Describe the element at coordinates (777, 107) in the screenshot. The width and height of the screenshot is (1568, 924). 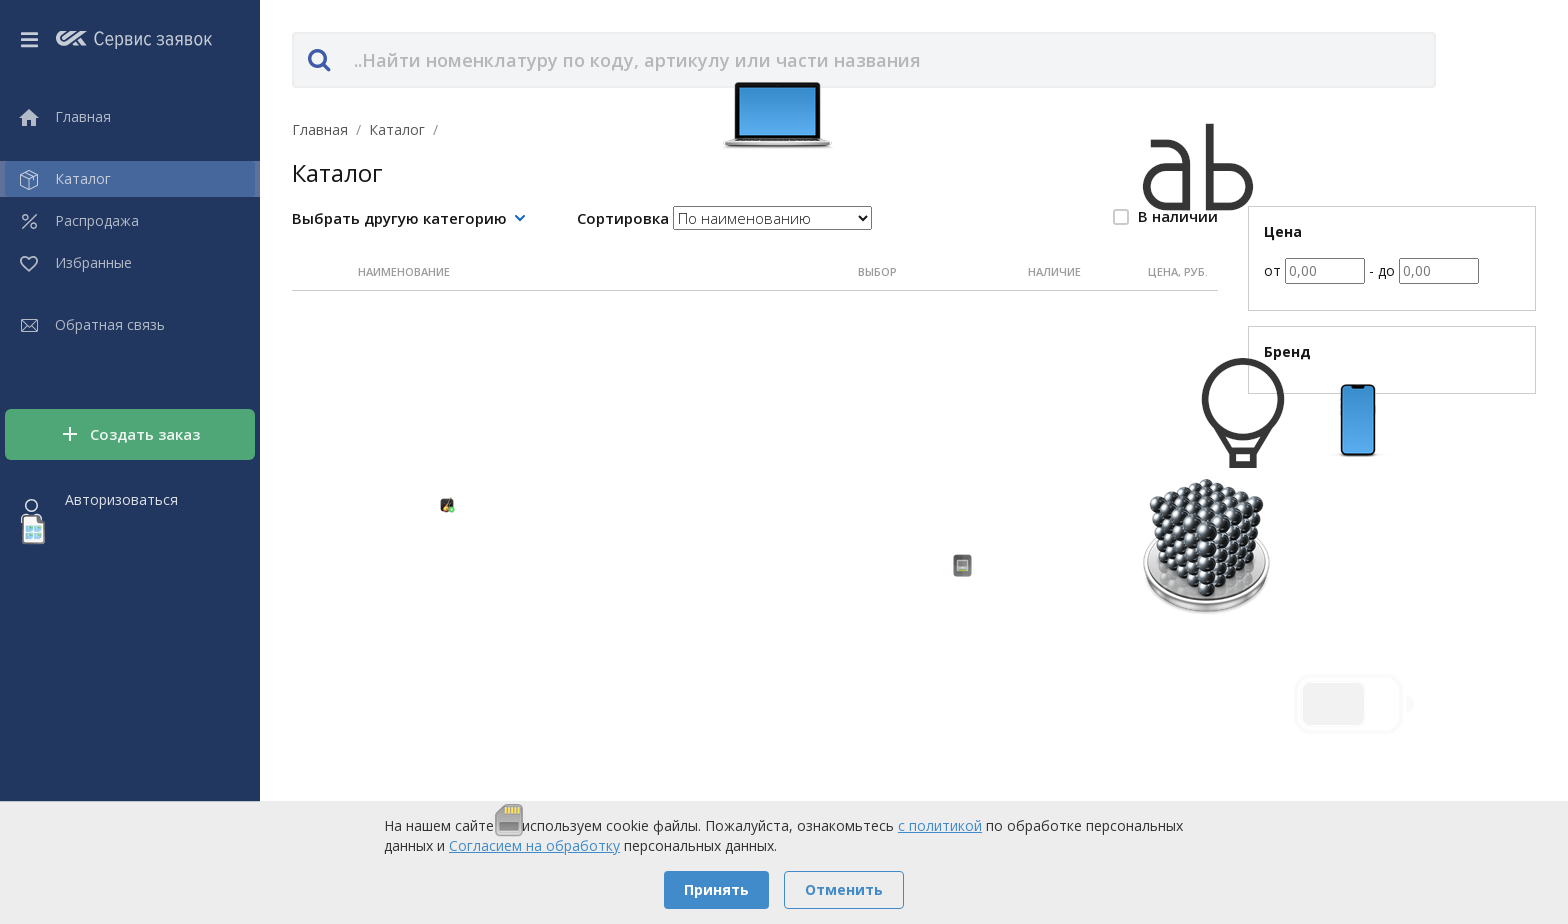
I see `represents this macbook pro device in system settings` at that location.